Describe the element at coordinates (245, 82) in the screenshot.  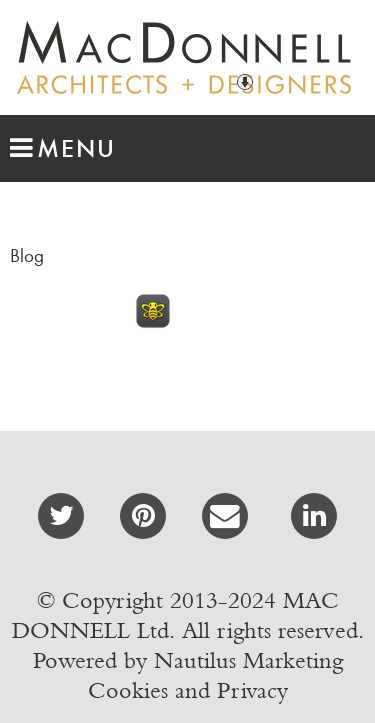
I see `download a file or resource` at that location.